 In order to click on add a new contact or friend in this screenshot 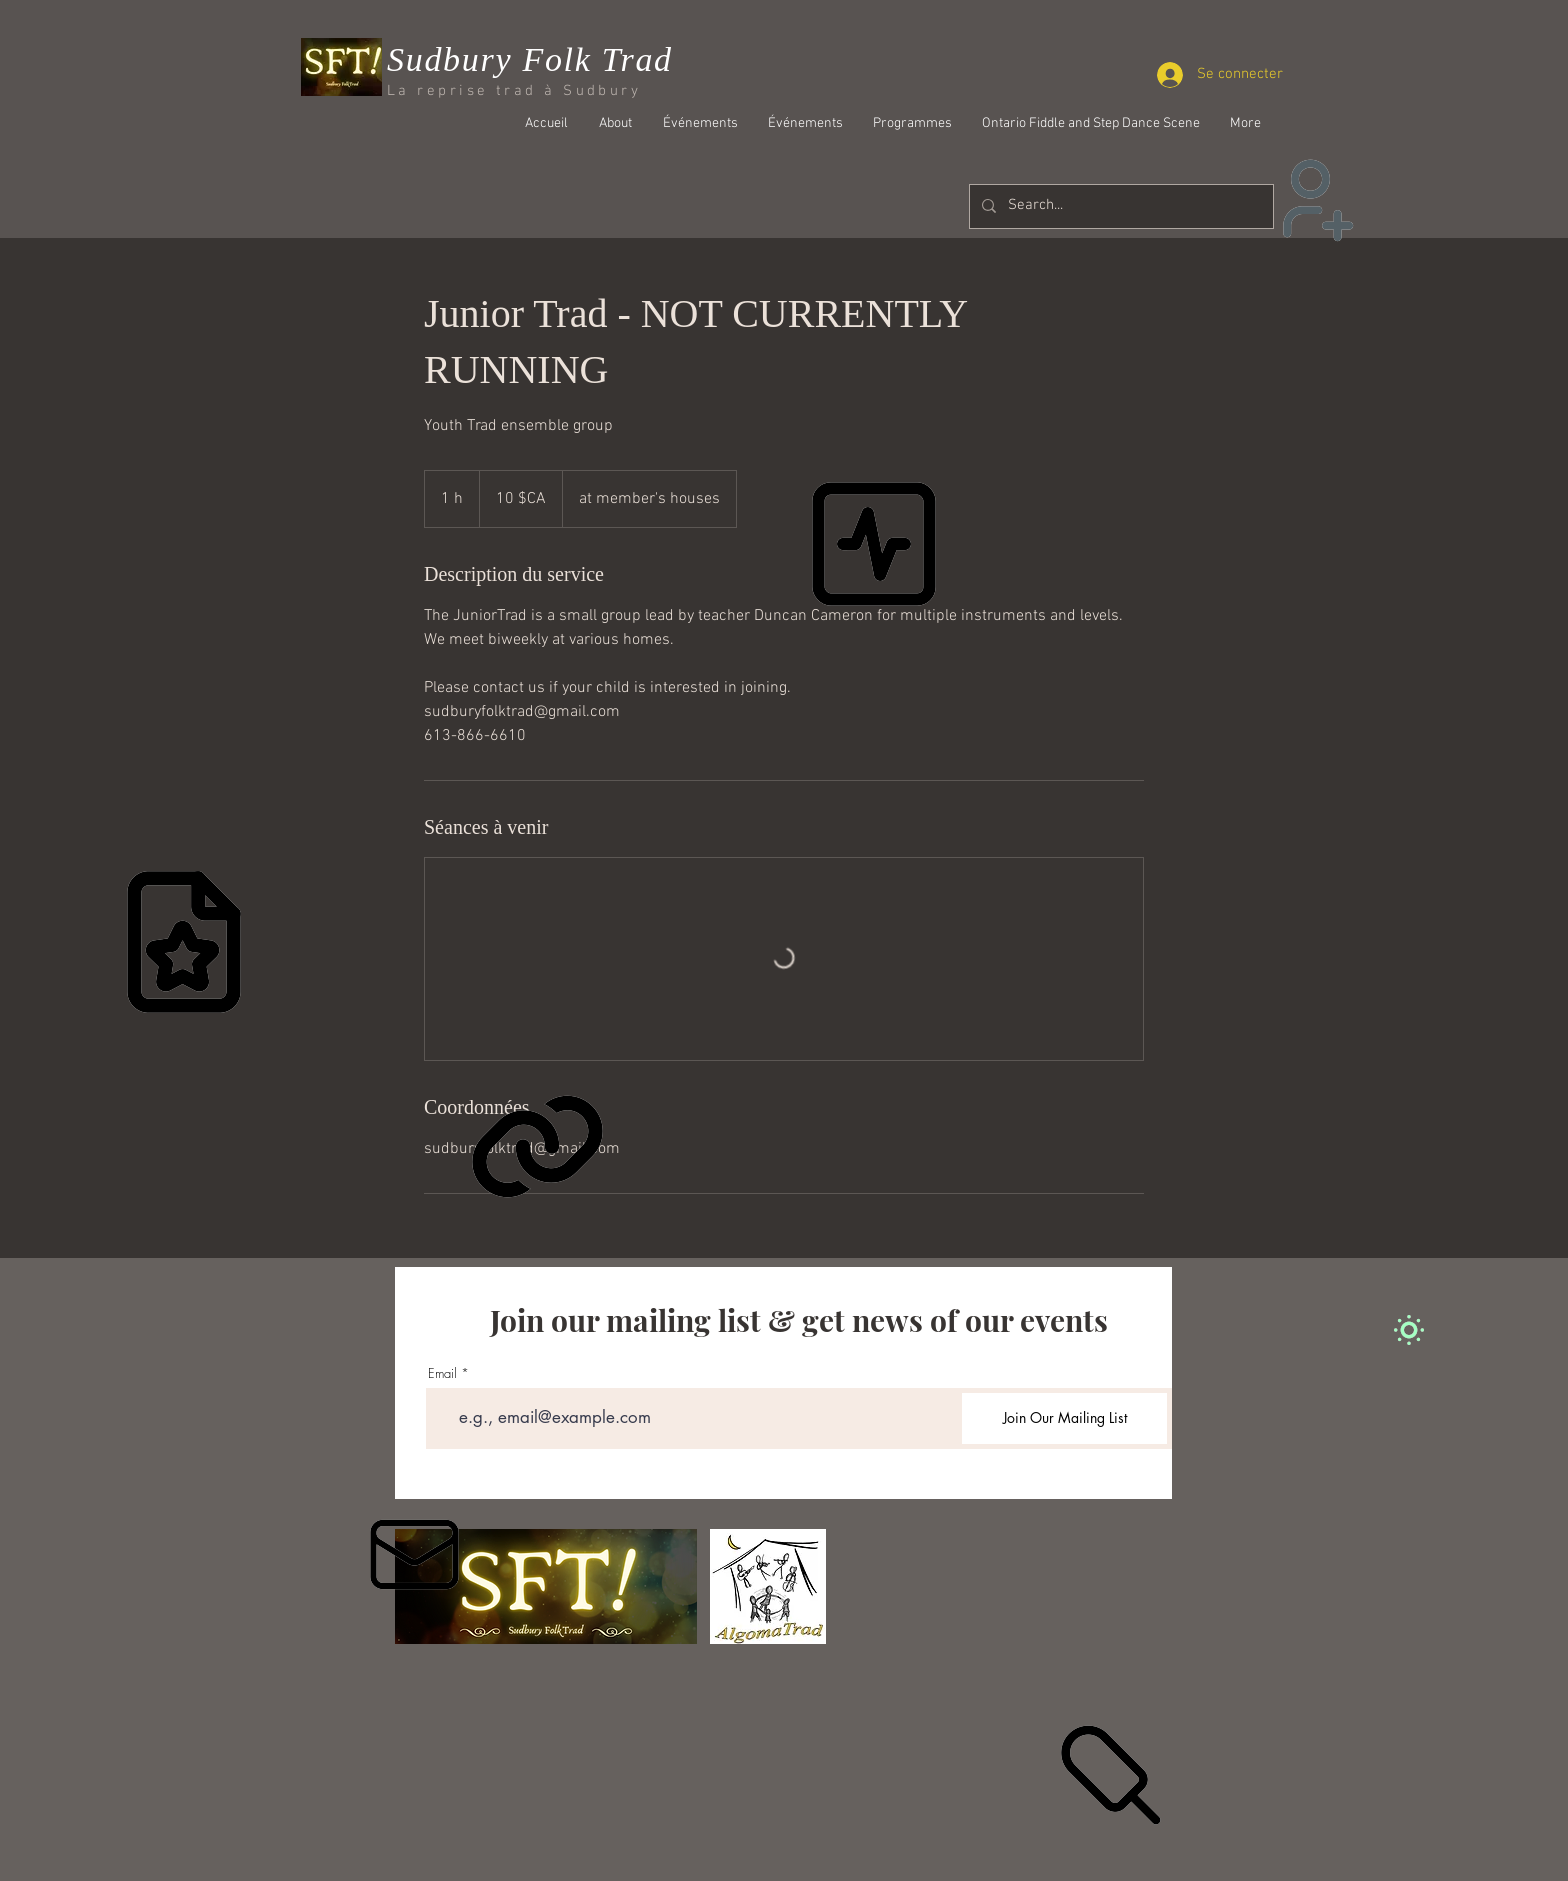, I will do `click(1310, 198)`.